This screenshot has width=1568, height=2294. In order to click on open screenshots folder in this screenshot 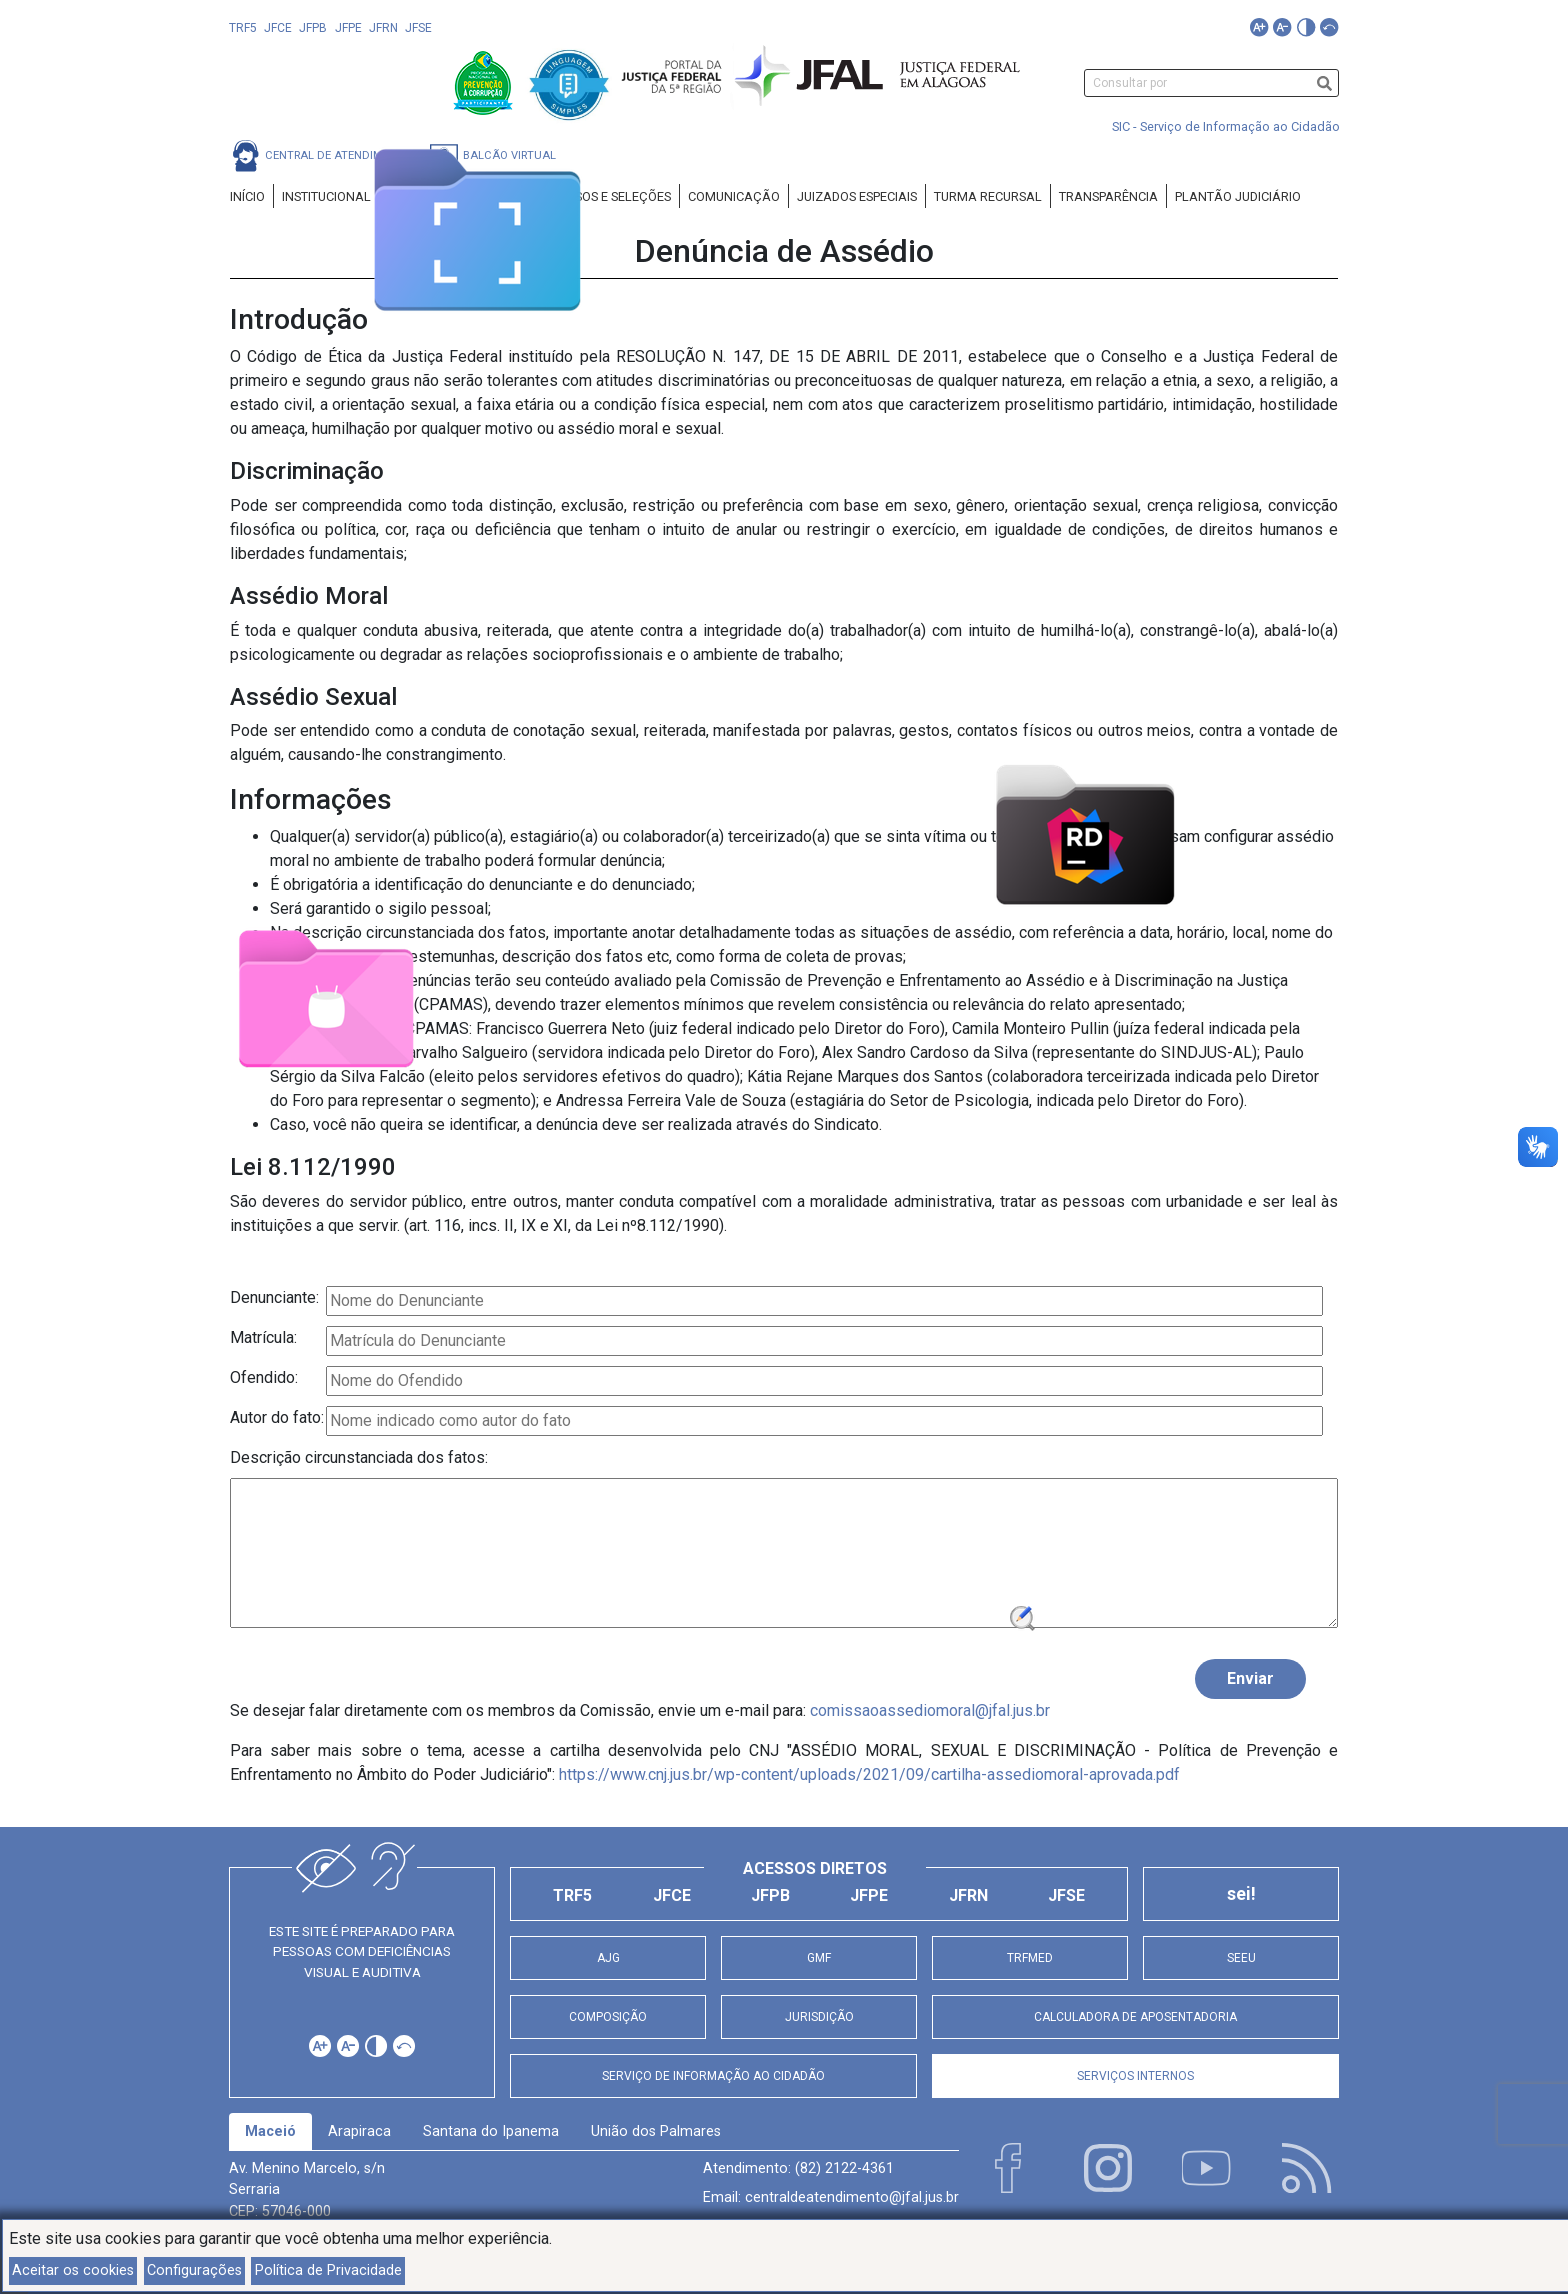, I will do `click(476, 235)`.